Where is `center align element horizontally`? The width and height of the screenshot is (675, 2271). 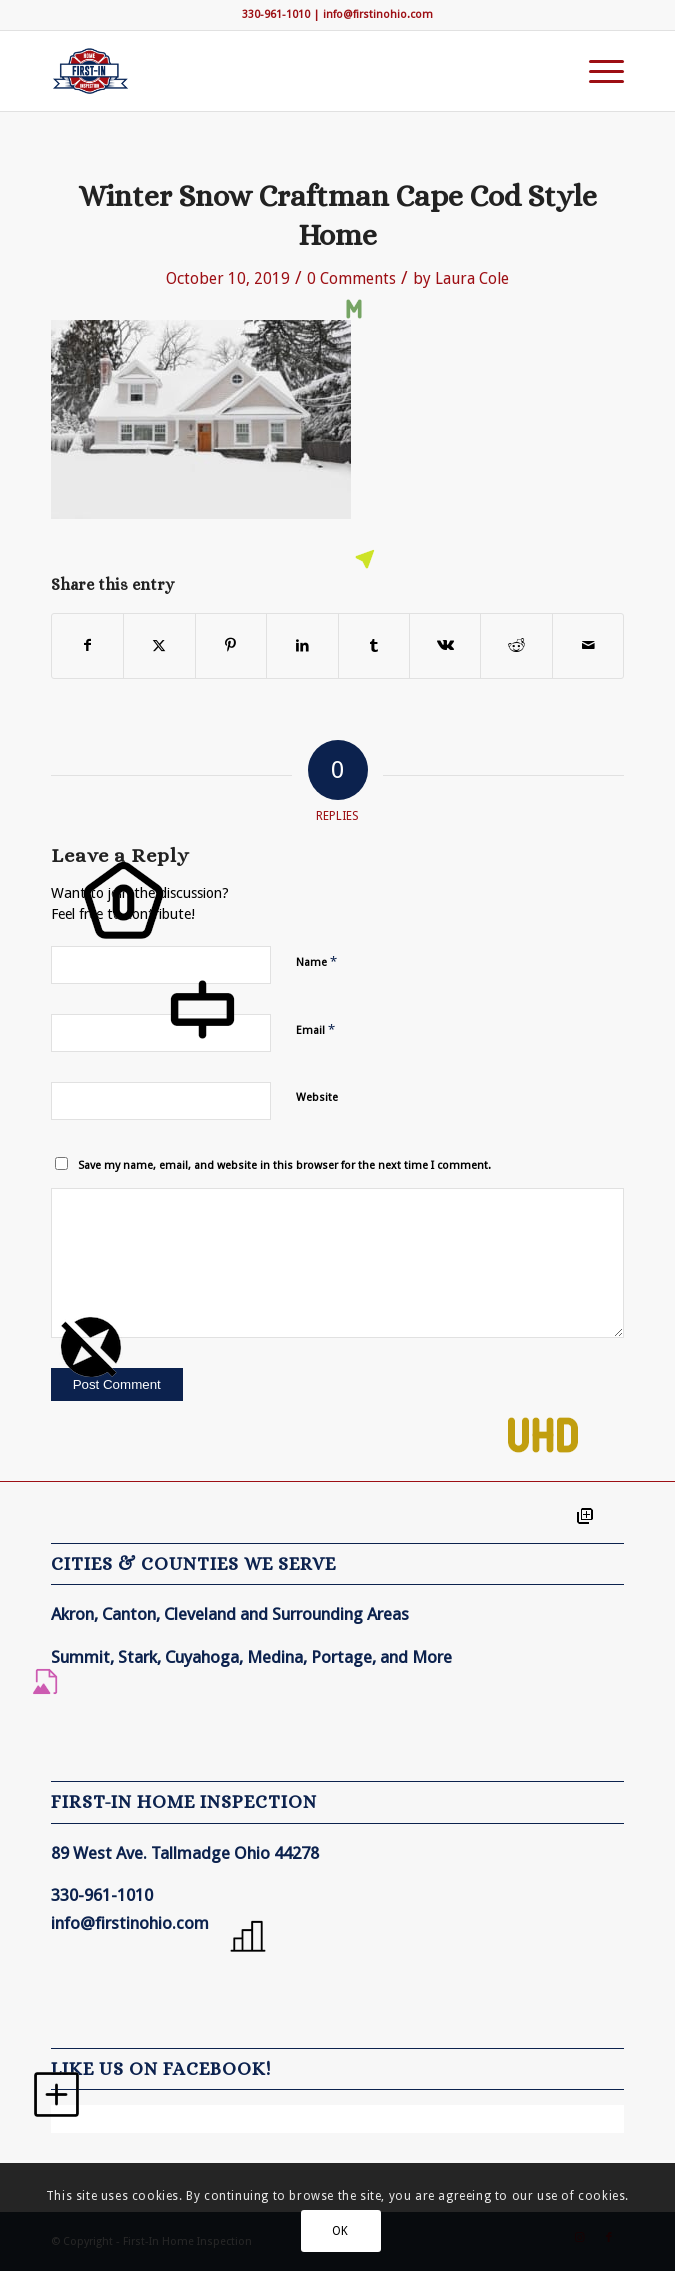
center align element horizontally is located at coordinates (202, 1009).